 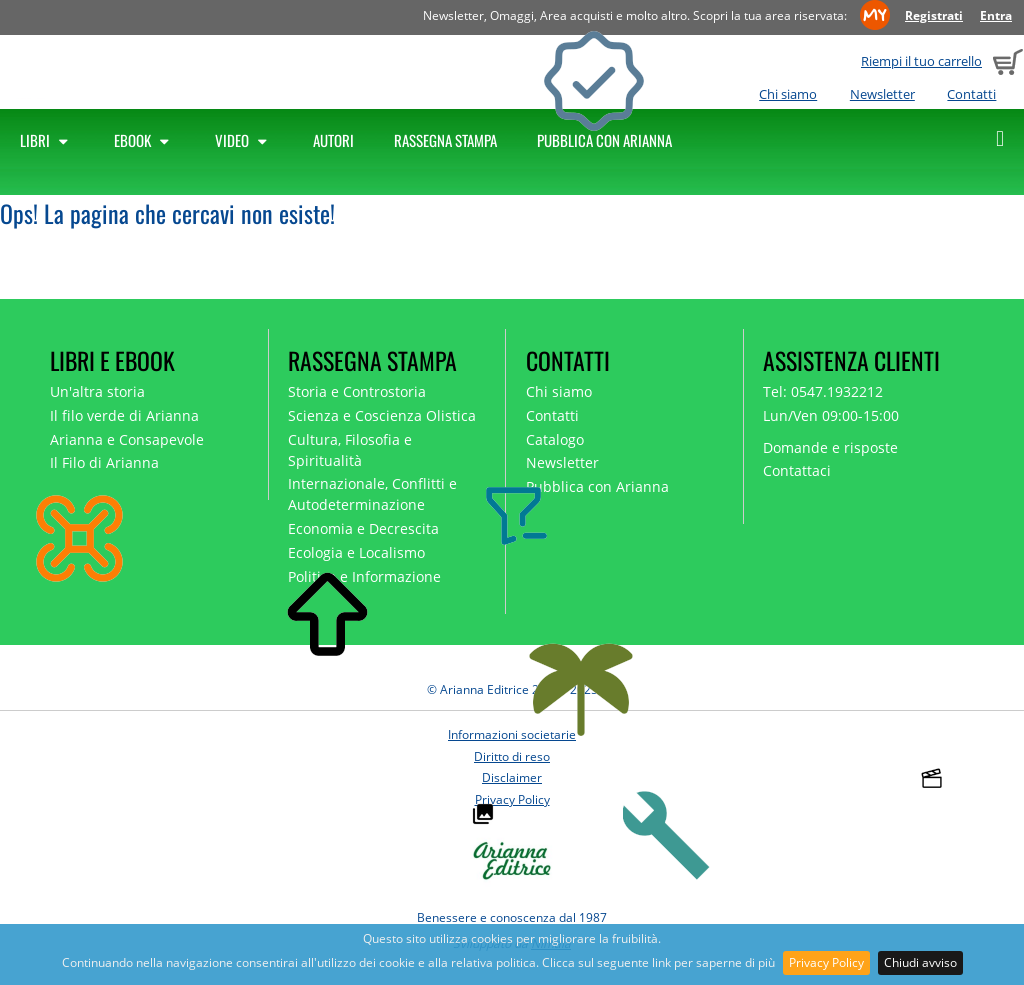 I want to click on access drone controls, so click(x=79, y=538).